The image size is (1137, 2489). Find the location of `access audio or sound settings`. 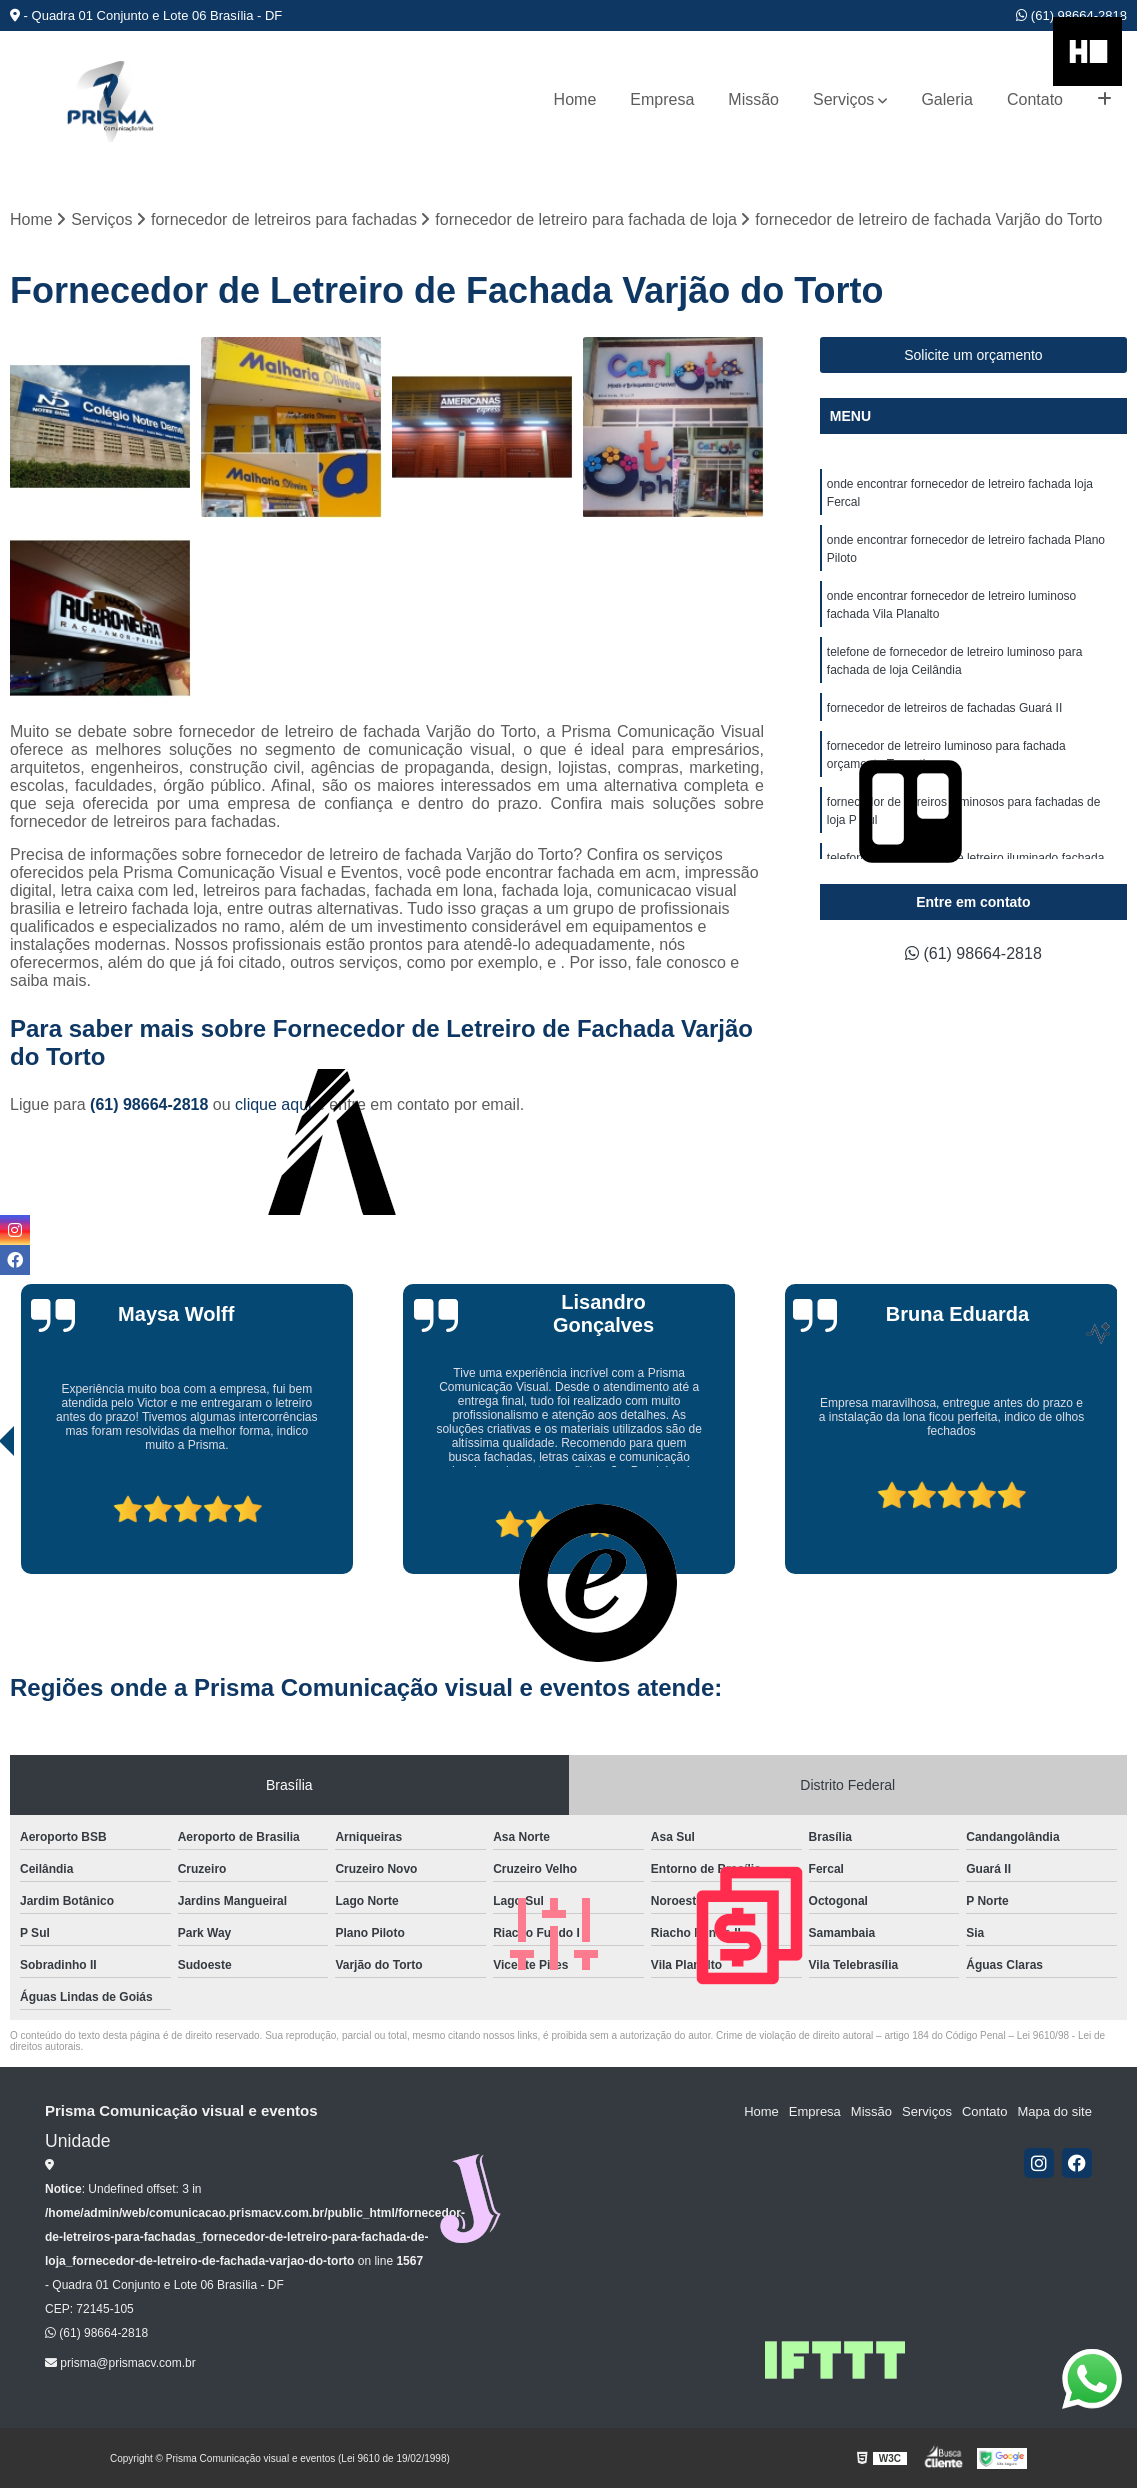

access audio or sound settings is located at coordinates (554, 1934).